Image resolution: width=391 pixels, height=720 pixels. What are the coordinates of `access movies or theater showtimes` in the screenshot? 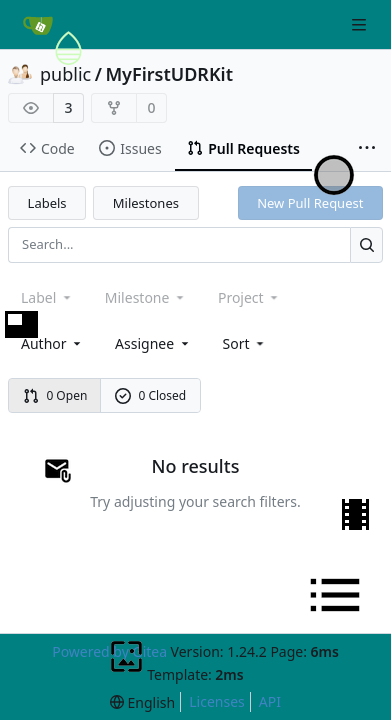 It's located at (355, 514).